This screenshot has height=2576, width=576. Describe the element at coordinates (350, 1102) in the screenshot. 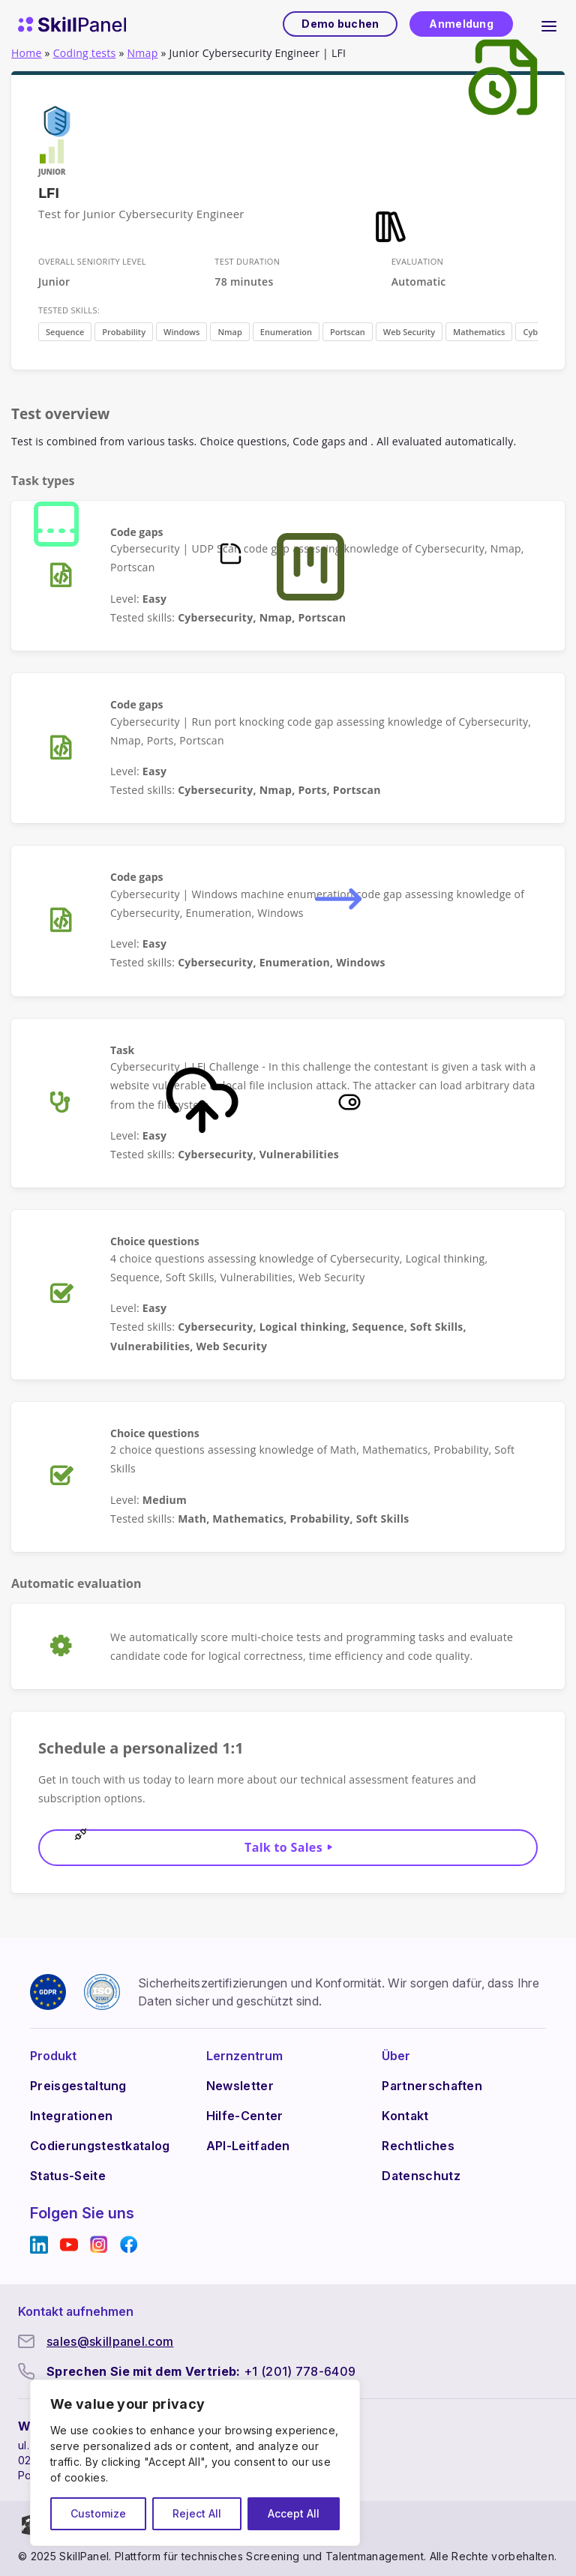

I see `toggle switch in the on/enabled position` at that location.